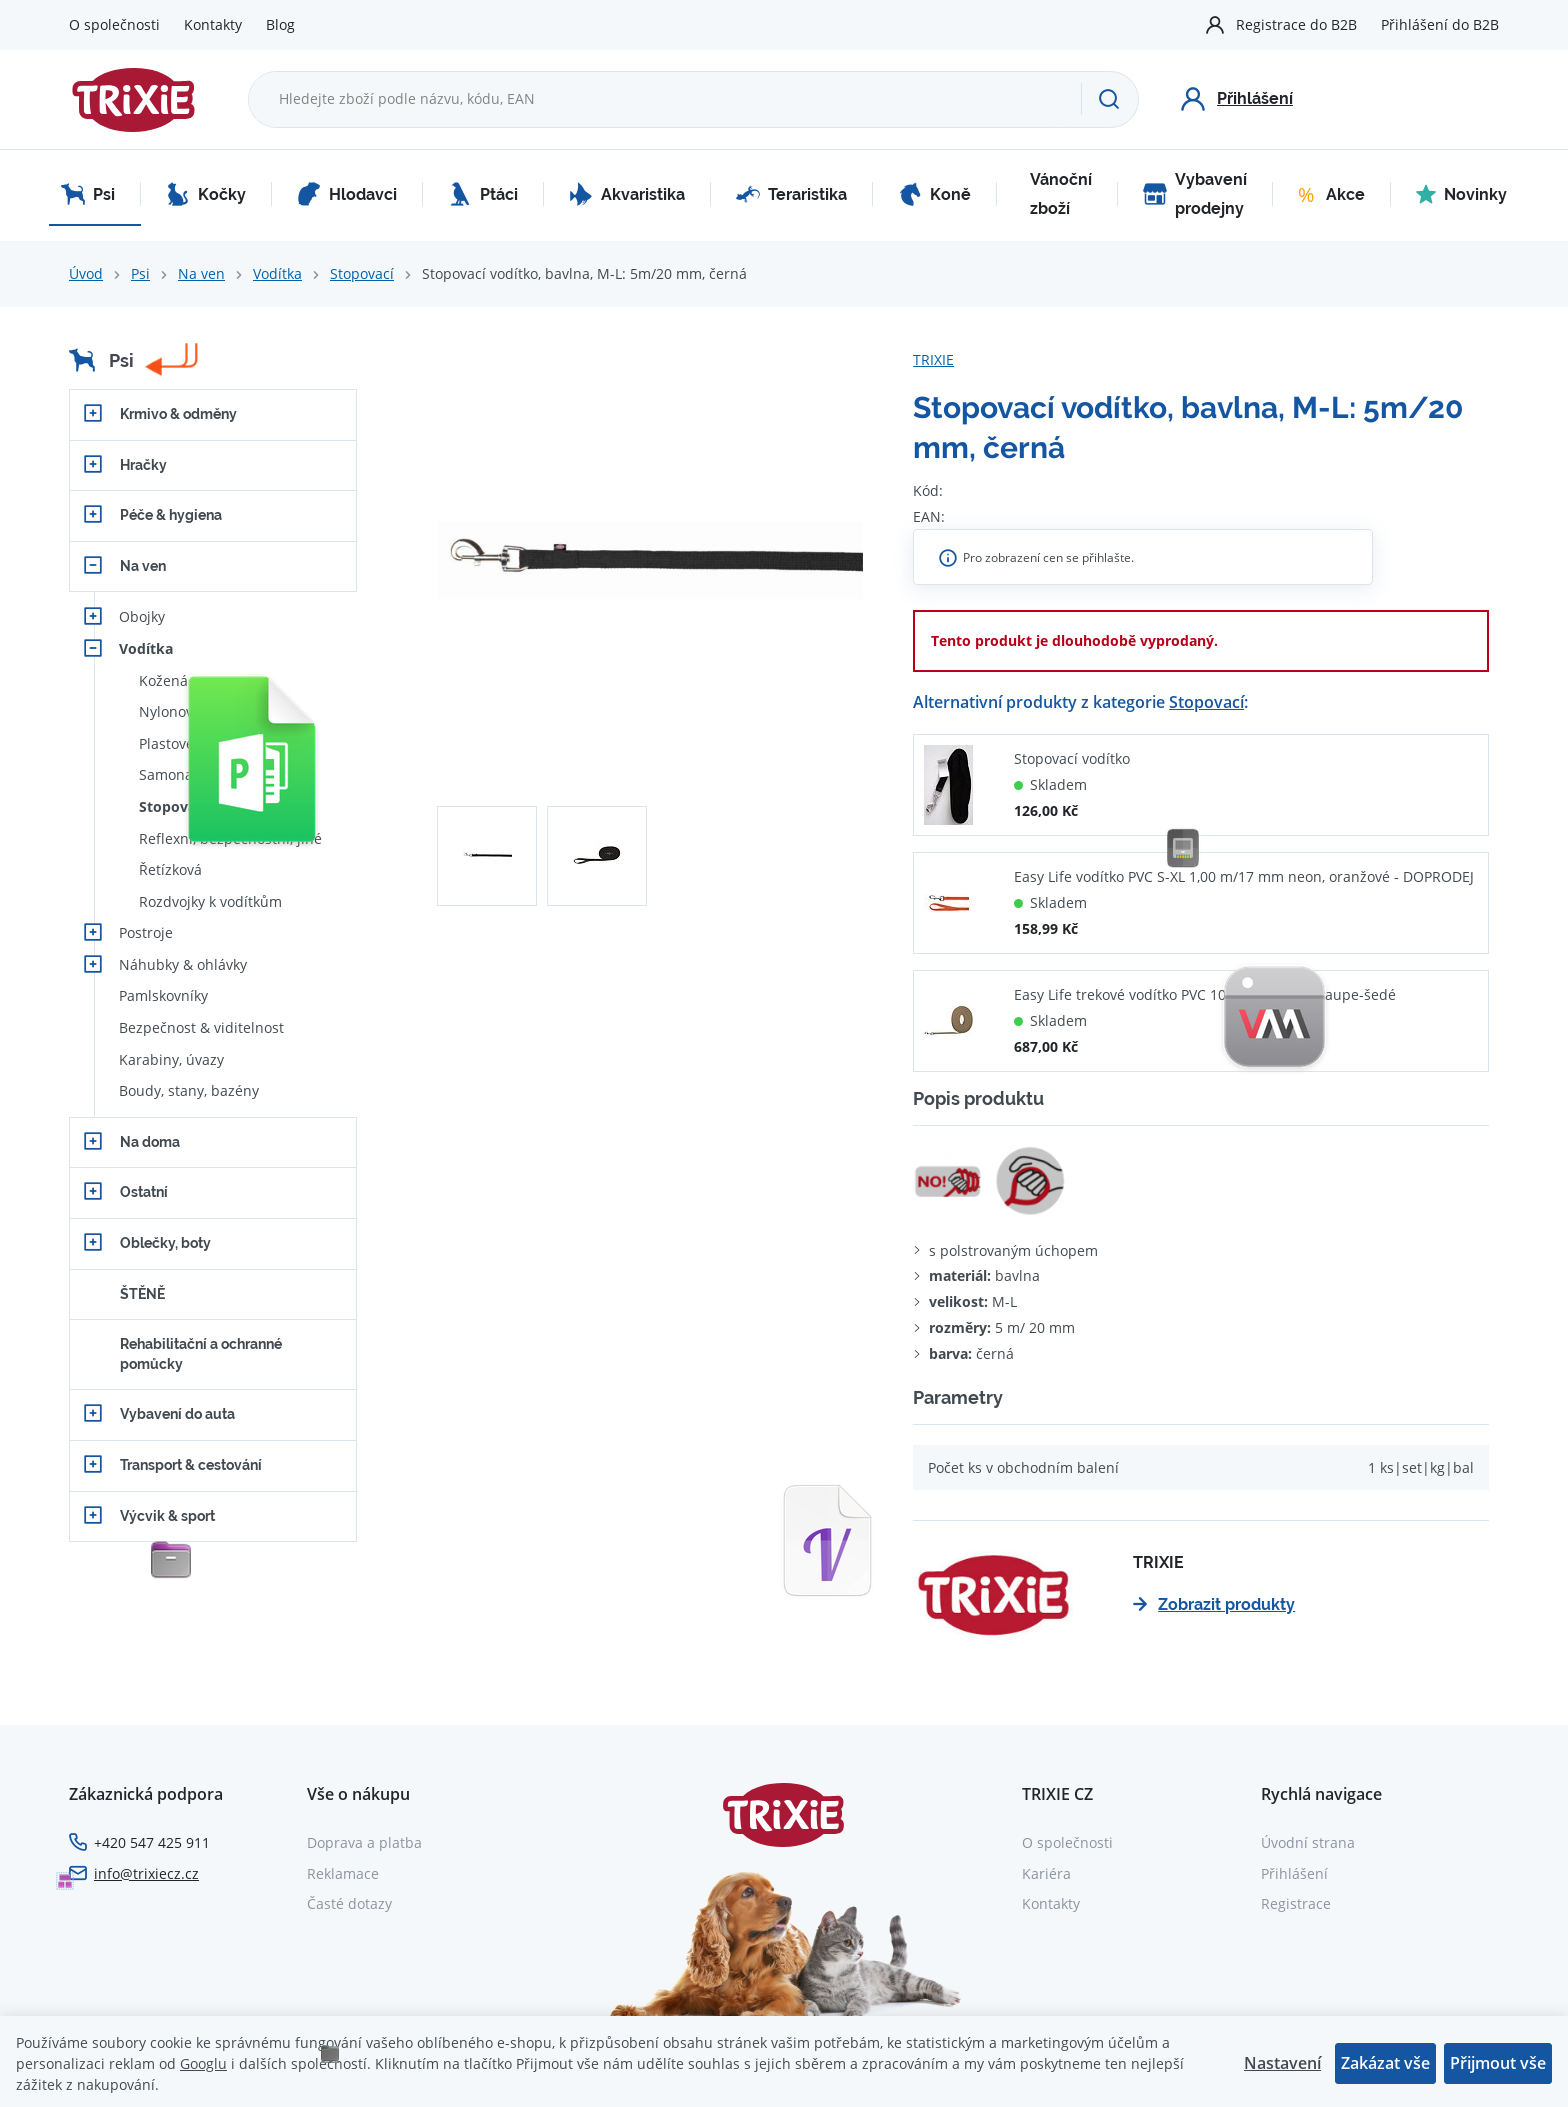 This screenshot has width=1568, height=2107. Describe the element at coordinates (65, 1881) in the screenshot. I see `select all items in the current view` at that location.